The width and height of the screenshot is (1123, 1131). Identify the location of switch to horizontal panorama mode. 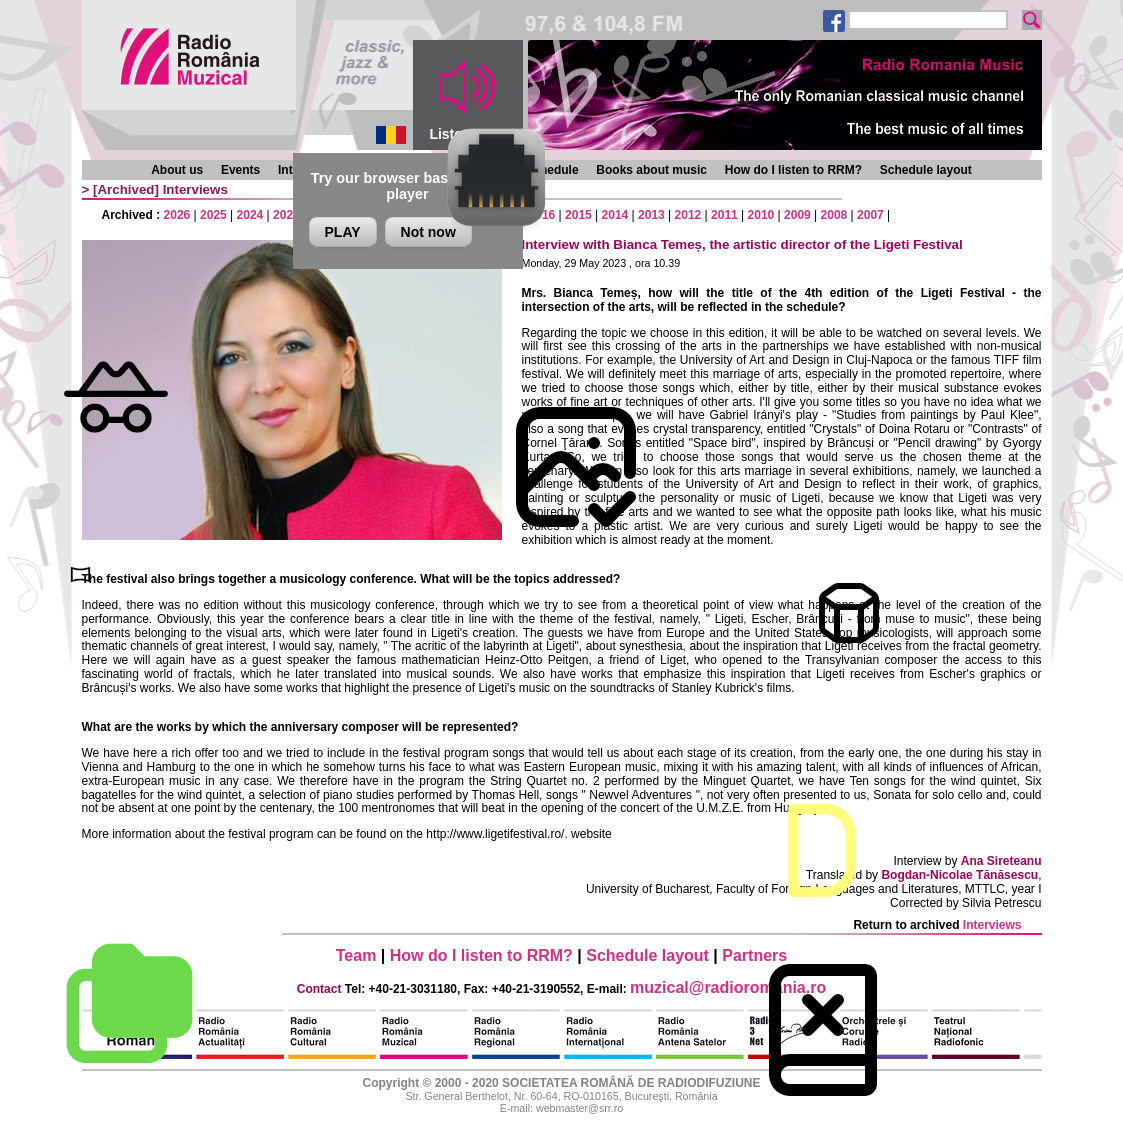
(80, 574).